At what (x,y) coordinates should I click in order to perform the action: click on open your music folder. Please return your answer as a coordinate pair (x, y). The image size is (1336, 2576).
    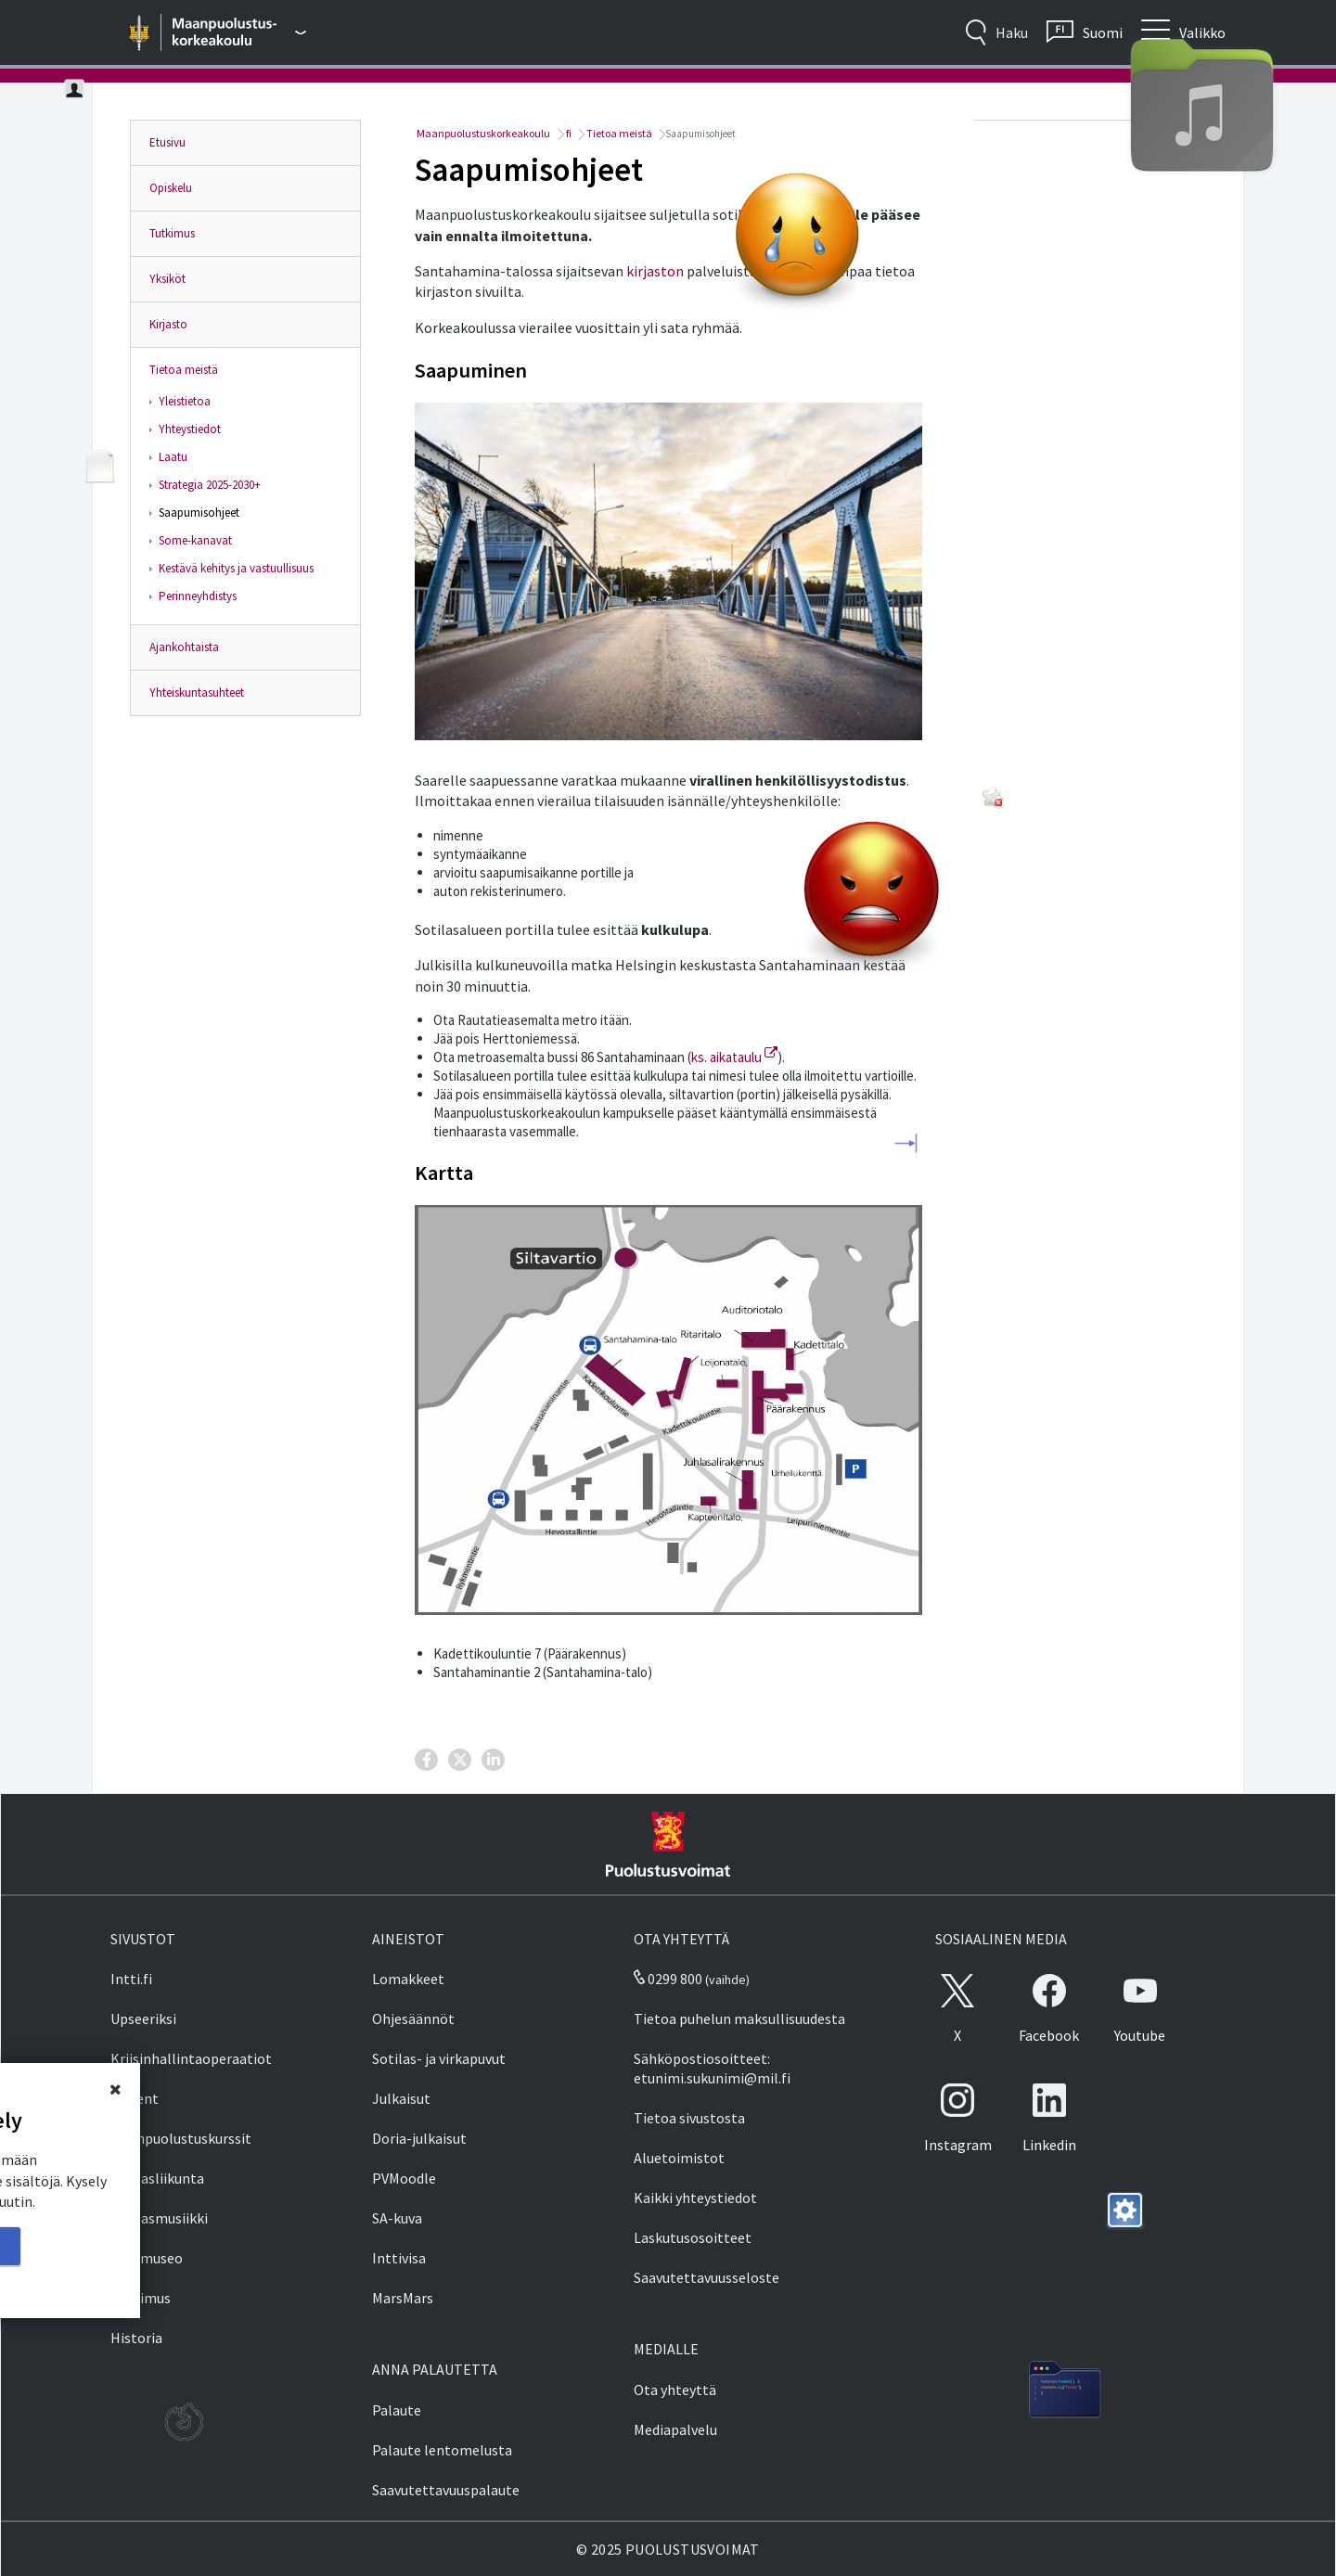
    Looking at the image, I should click on (1201, 105).